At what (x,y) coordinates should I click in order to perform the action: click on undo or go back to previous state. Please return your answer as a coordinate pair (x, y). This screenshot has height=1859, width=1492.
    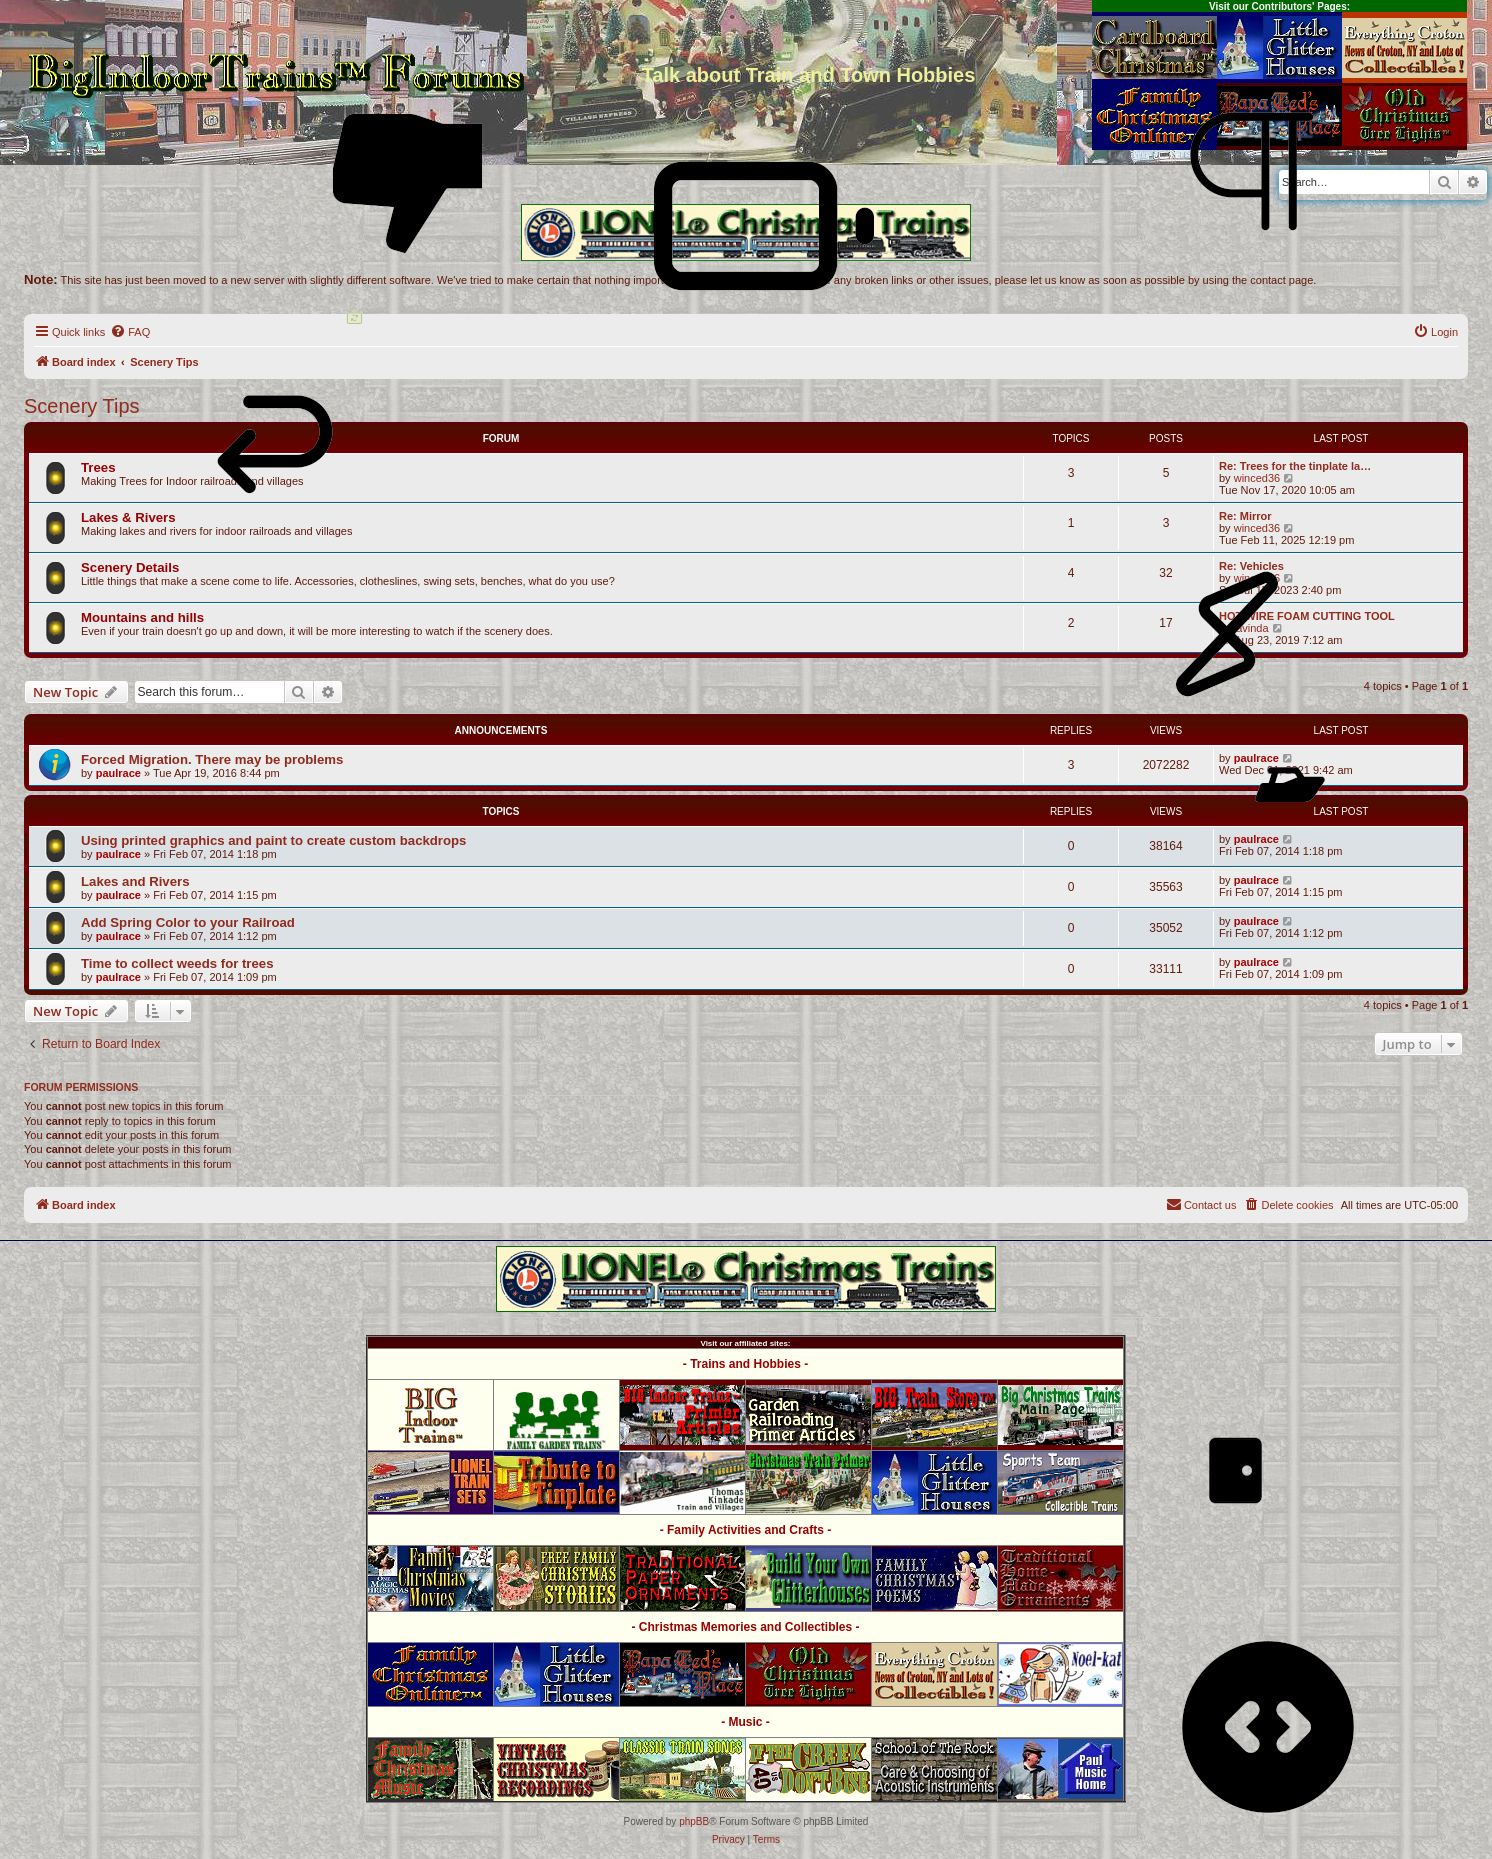
    Looking at the image, I should click on (275, 440).